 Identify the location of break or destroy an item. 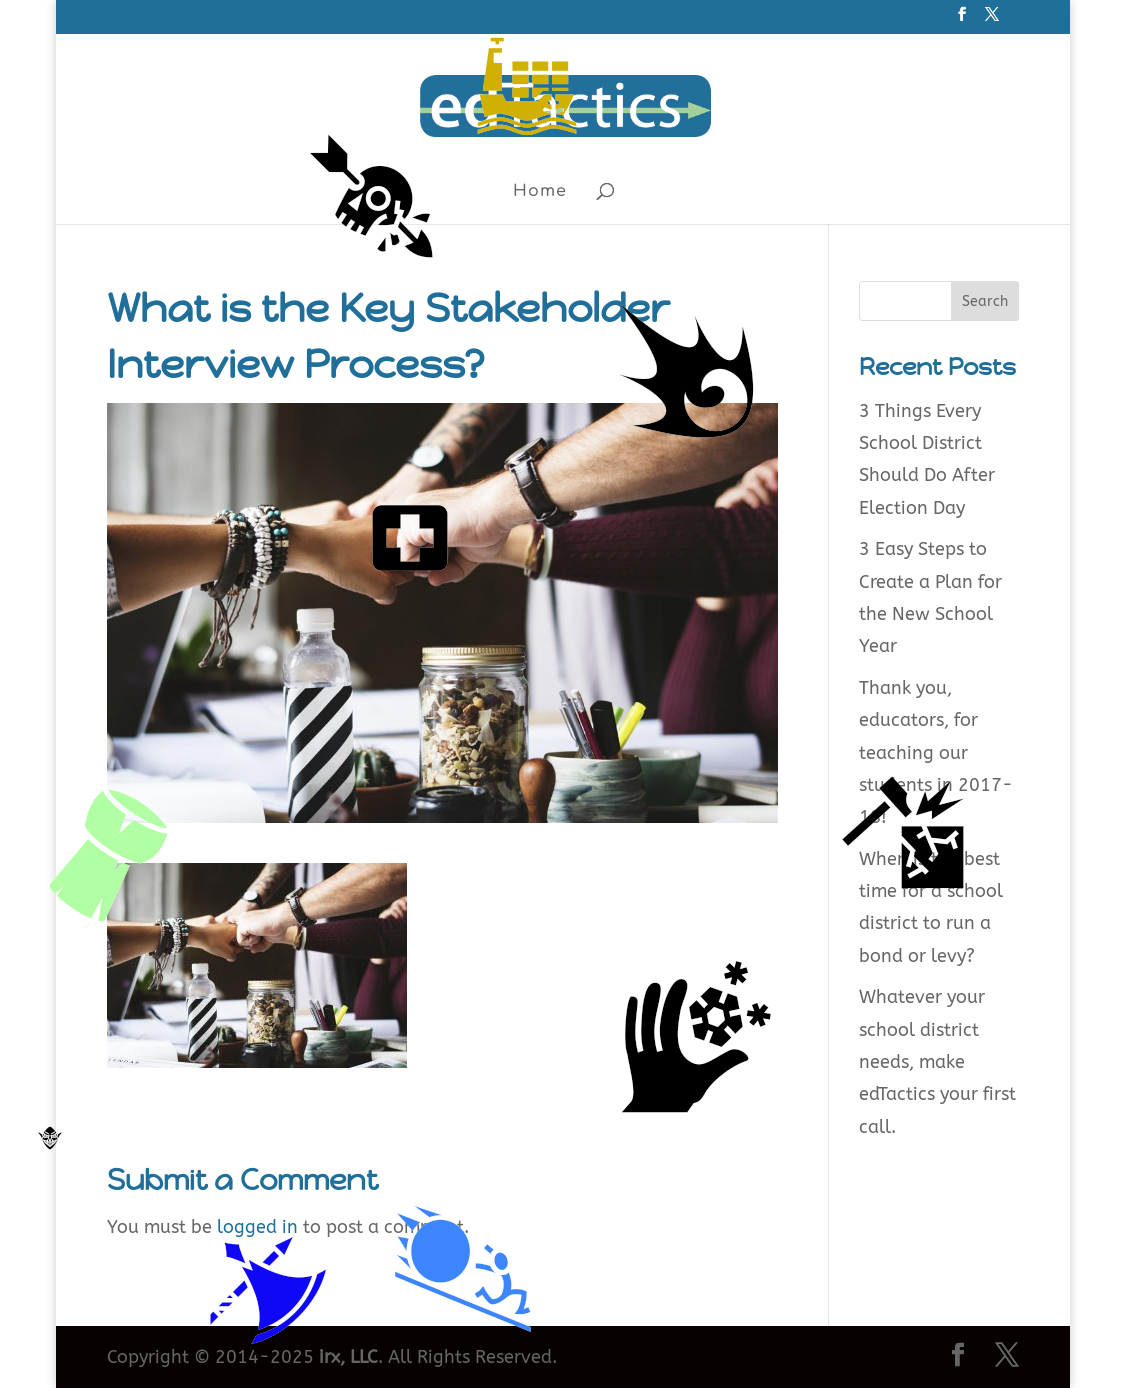
(902, 826).